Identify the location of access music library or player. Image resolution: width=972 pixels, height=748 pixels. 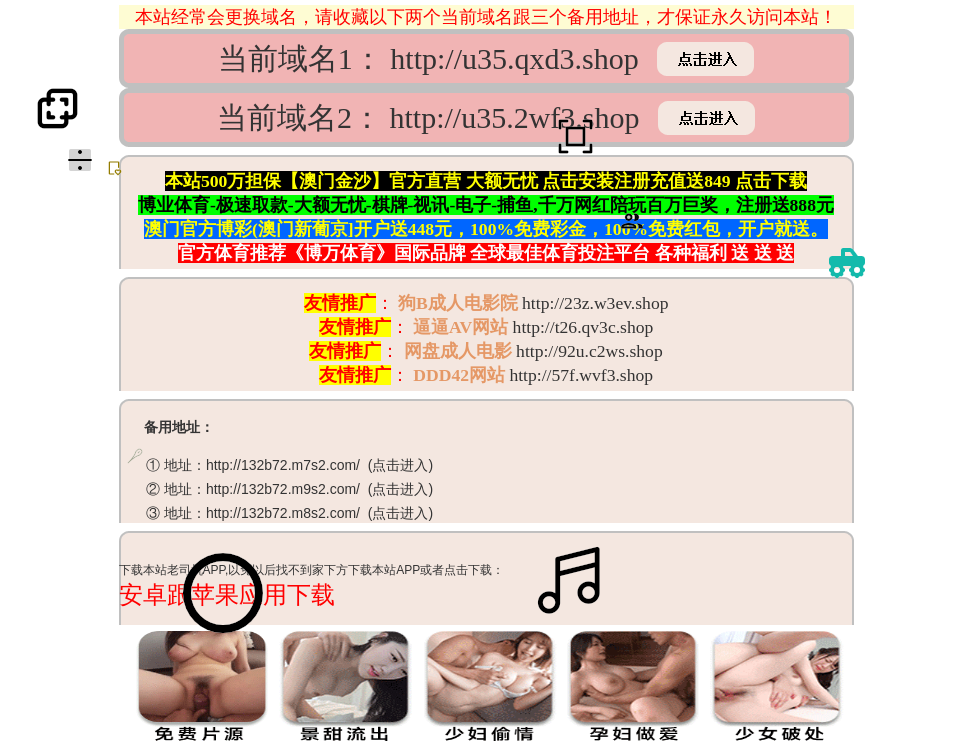
(572, 581).